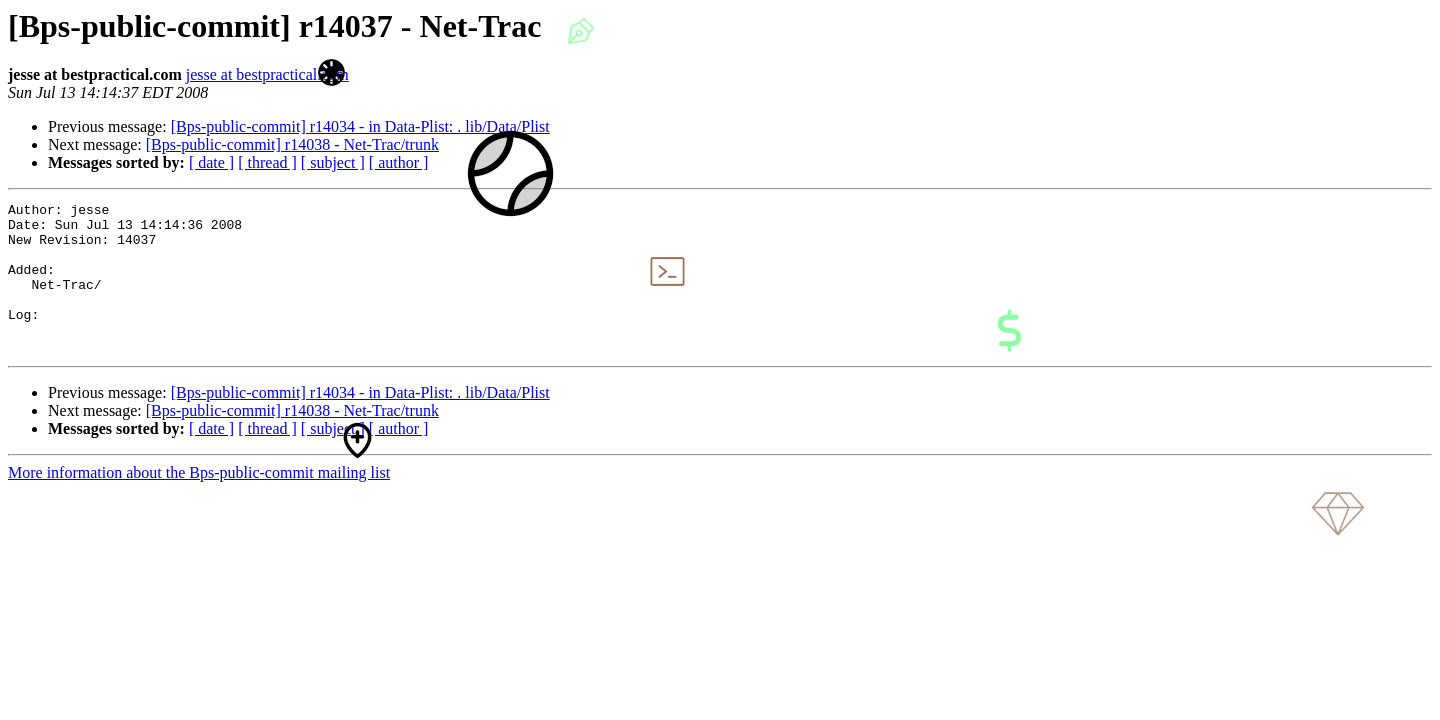 This screenshot has height=720, width=1440. What do you see at coordinates (667, 271) in the screenshot?
I see `open command line terminal` at bounding box center [667, 271].